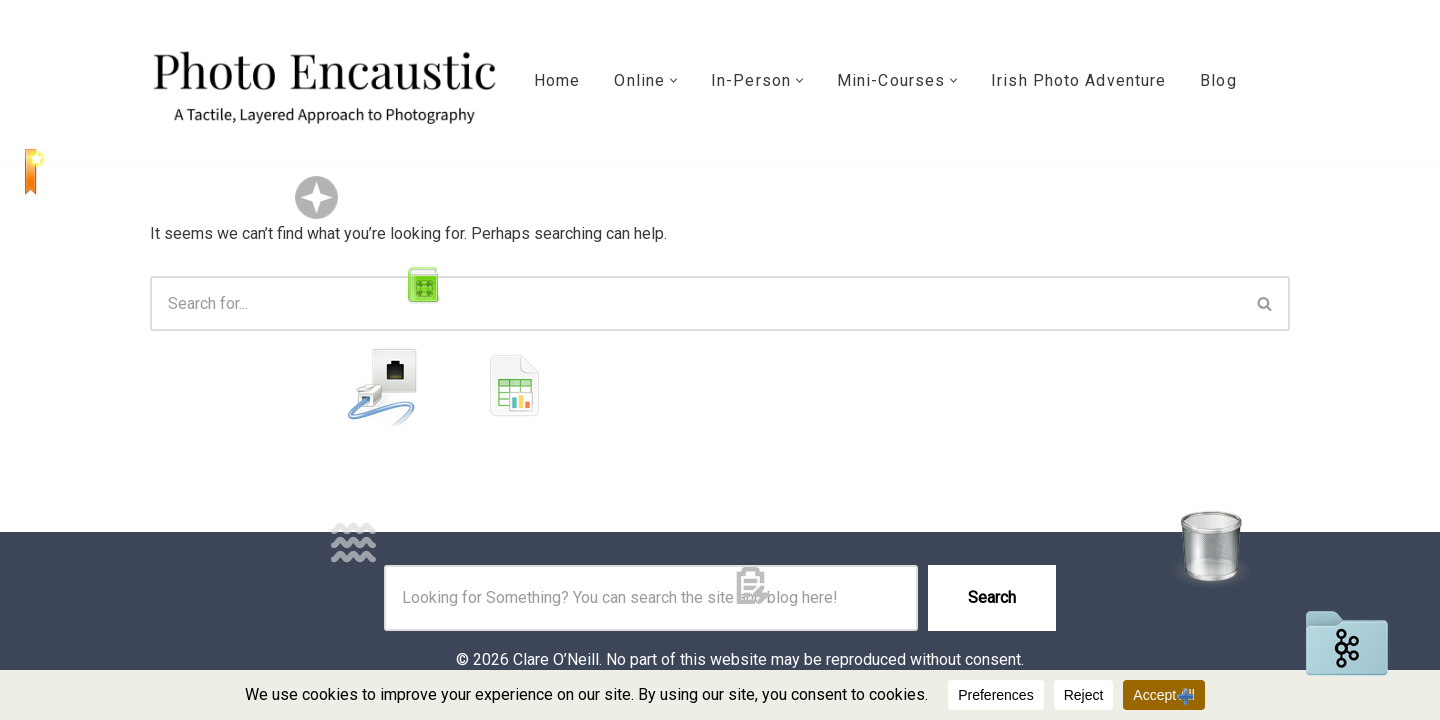 This screenshot has height=720, width=1440. I want to click on open a spreadsheet file, so click(514, 385).